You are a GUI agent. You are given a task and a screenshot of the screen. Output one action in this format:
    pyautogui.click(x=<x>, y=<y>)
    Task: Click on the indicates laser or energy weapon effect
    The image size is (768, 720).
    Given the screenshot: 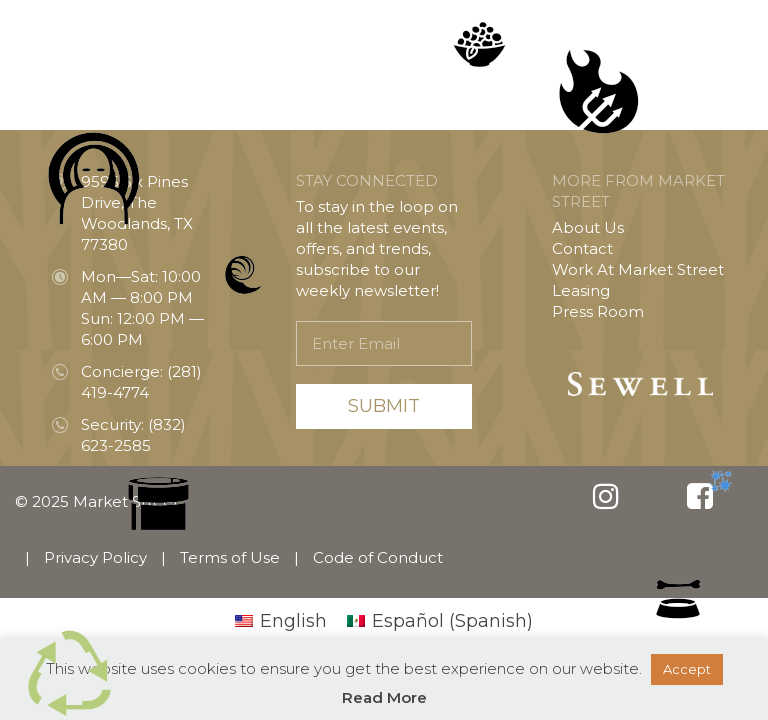 What is the action you would take?
    pyautogui.click(x=721, y=481)
    